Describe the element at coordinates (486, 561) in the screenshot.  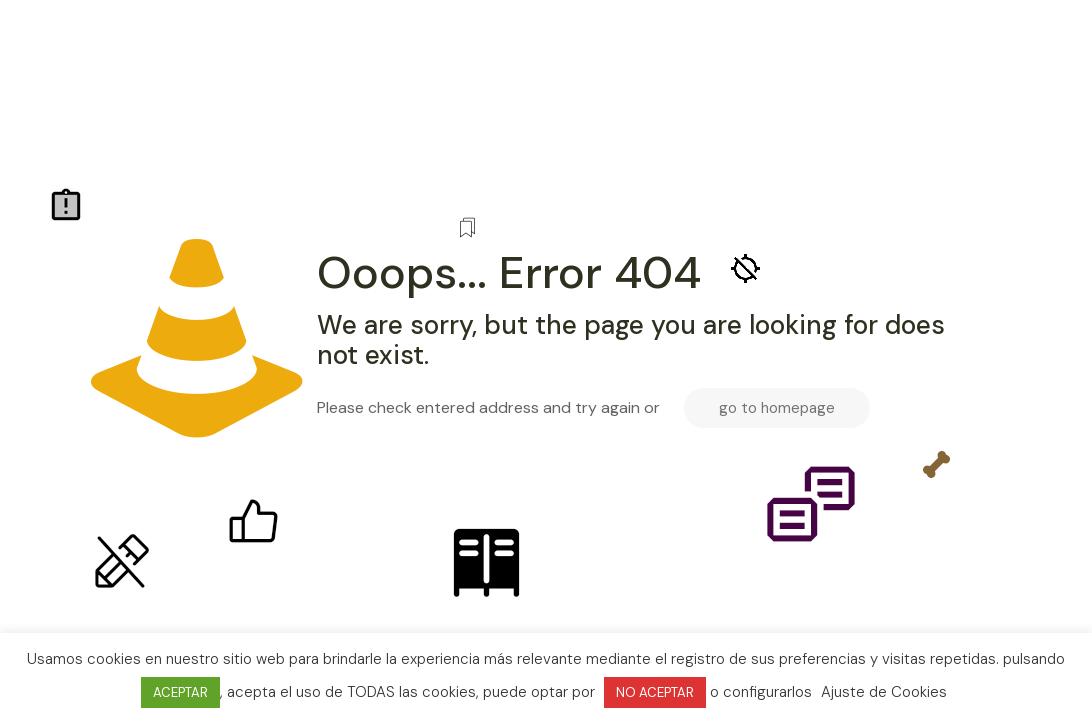
I see `access storage lockers` at that location.